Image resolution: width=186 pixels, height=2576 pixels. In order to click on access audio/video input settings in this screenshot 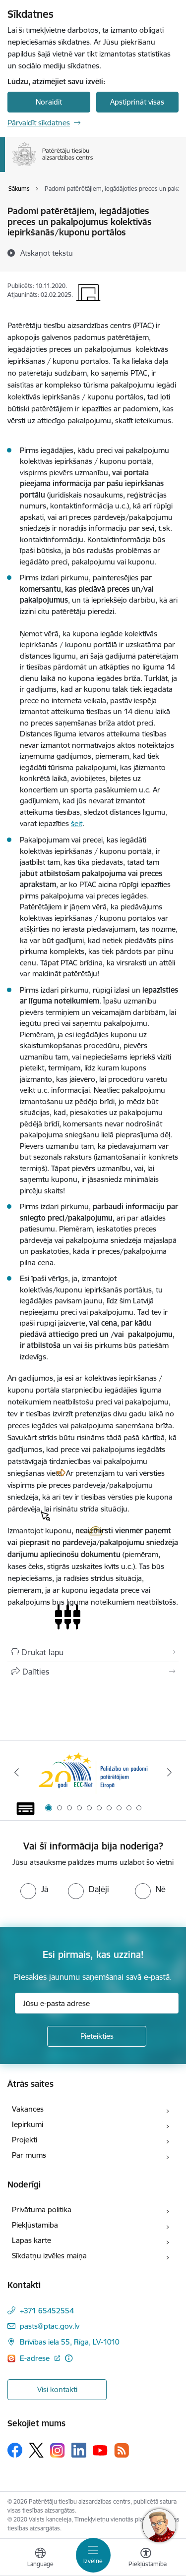, I will do `click(67, 1617)`.